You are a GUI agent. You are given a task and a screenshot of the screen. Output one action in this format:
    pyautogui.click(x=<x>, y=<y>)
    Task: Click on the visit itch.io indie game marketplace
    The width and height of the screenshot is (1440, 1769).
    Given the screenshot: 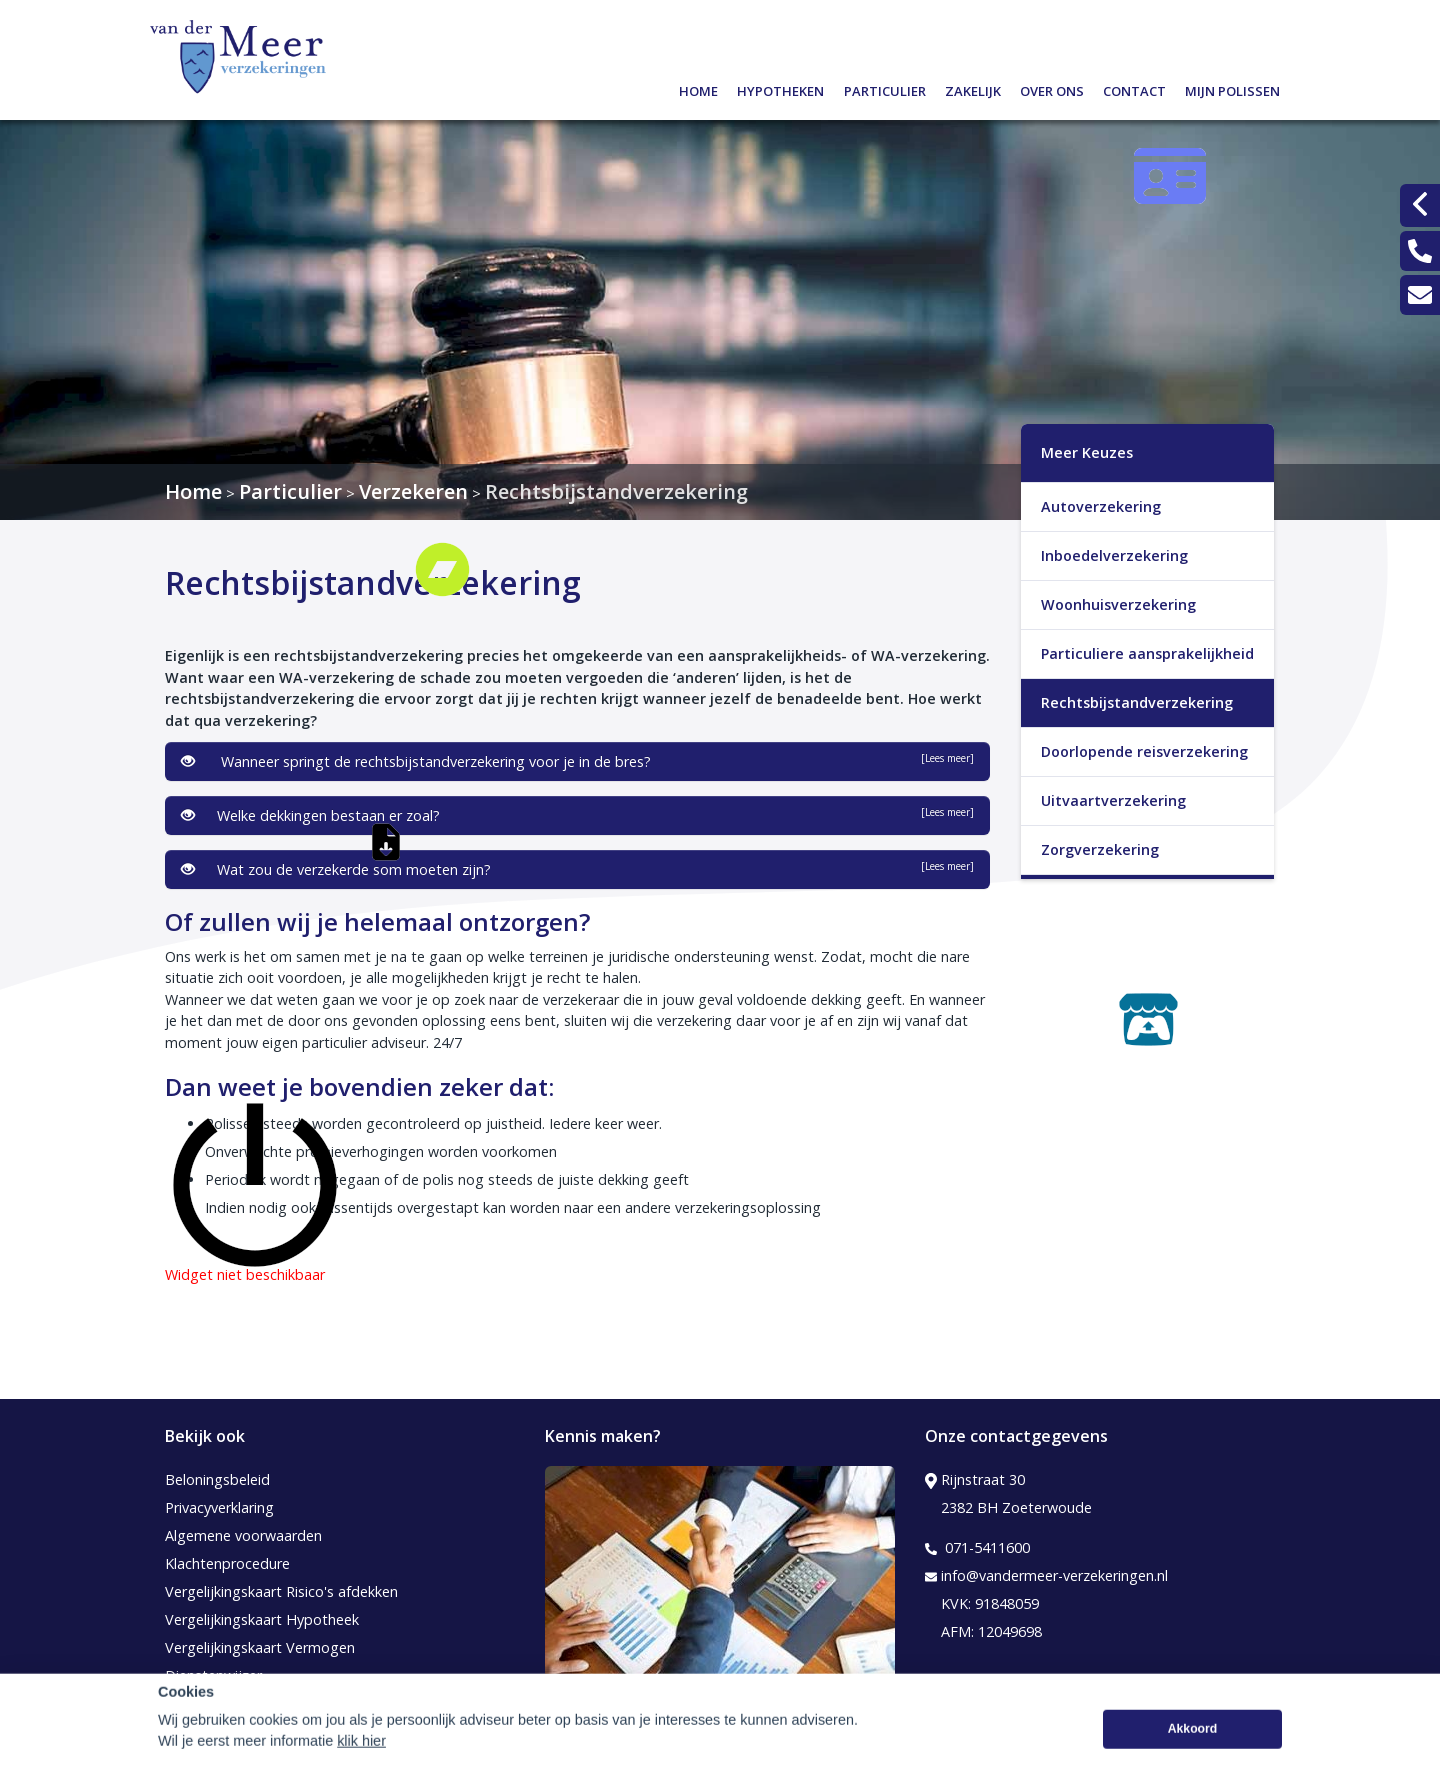 What is the action you would take?
    pyautogui.click(x=1148, y=1019)
    